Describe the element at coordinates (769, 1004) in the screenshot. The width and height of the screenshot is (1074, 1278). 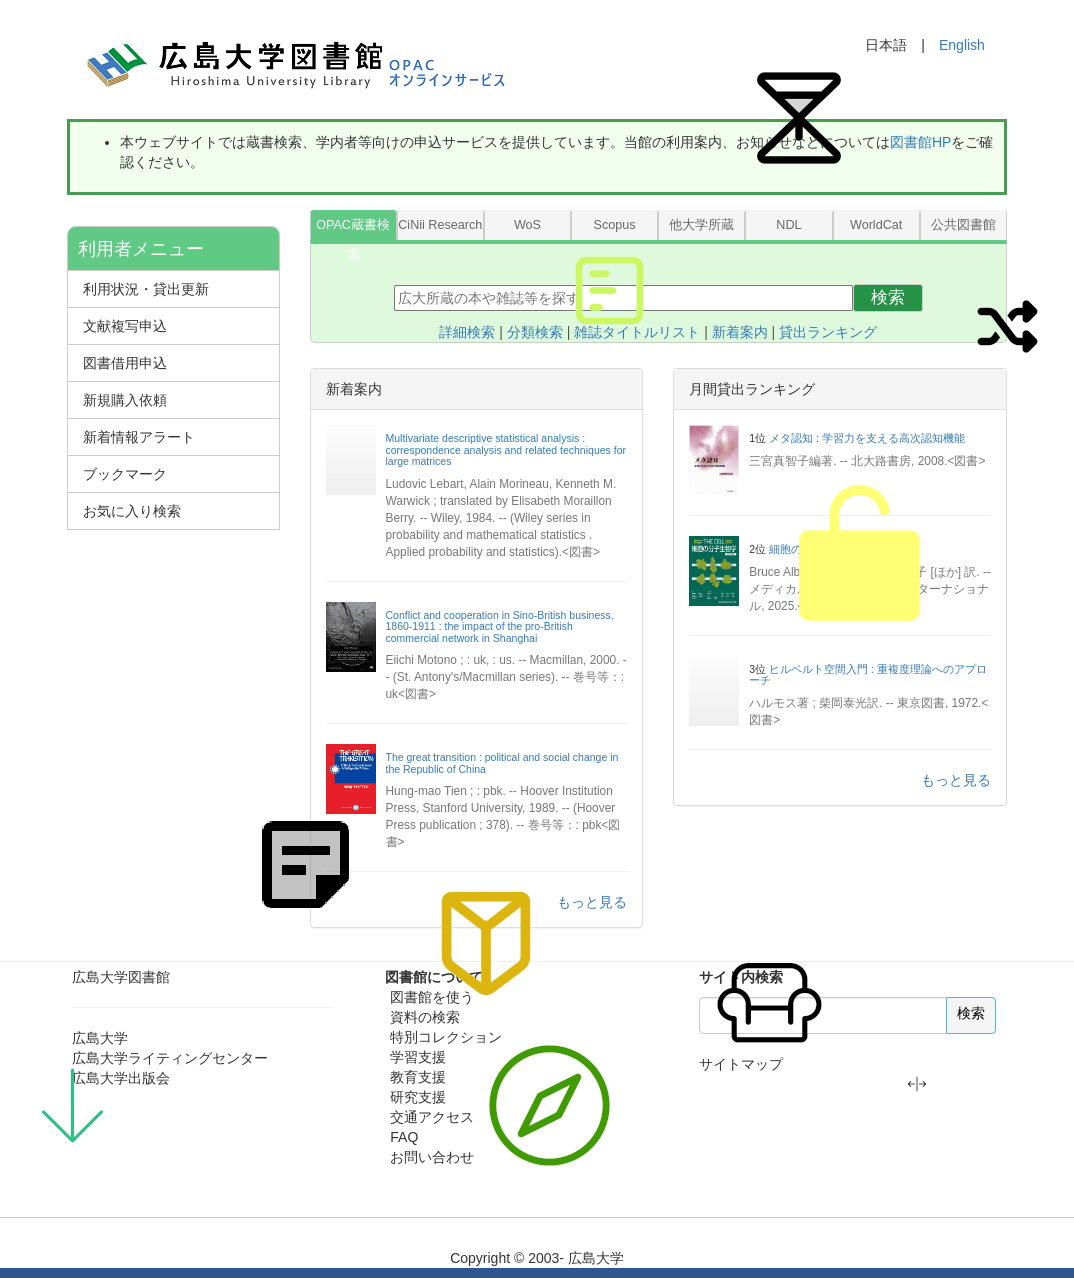
I see `browse furniture or home decor items` at that location.